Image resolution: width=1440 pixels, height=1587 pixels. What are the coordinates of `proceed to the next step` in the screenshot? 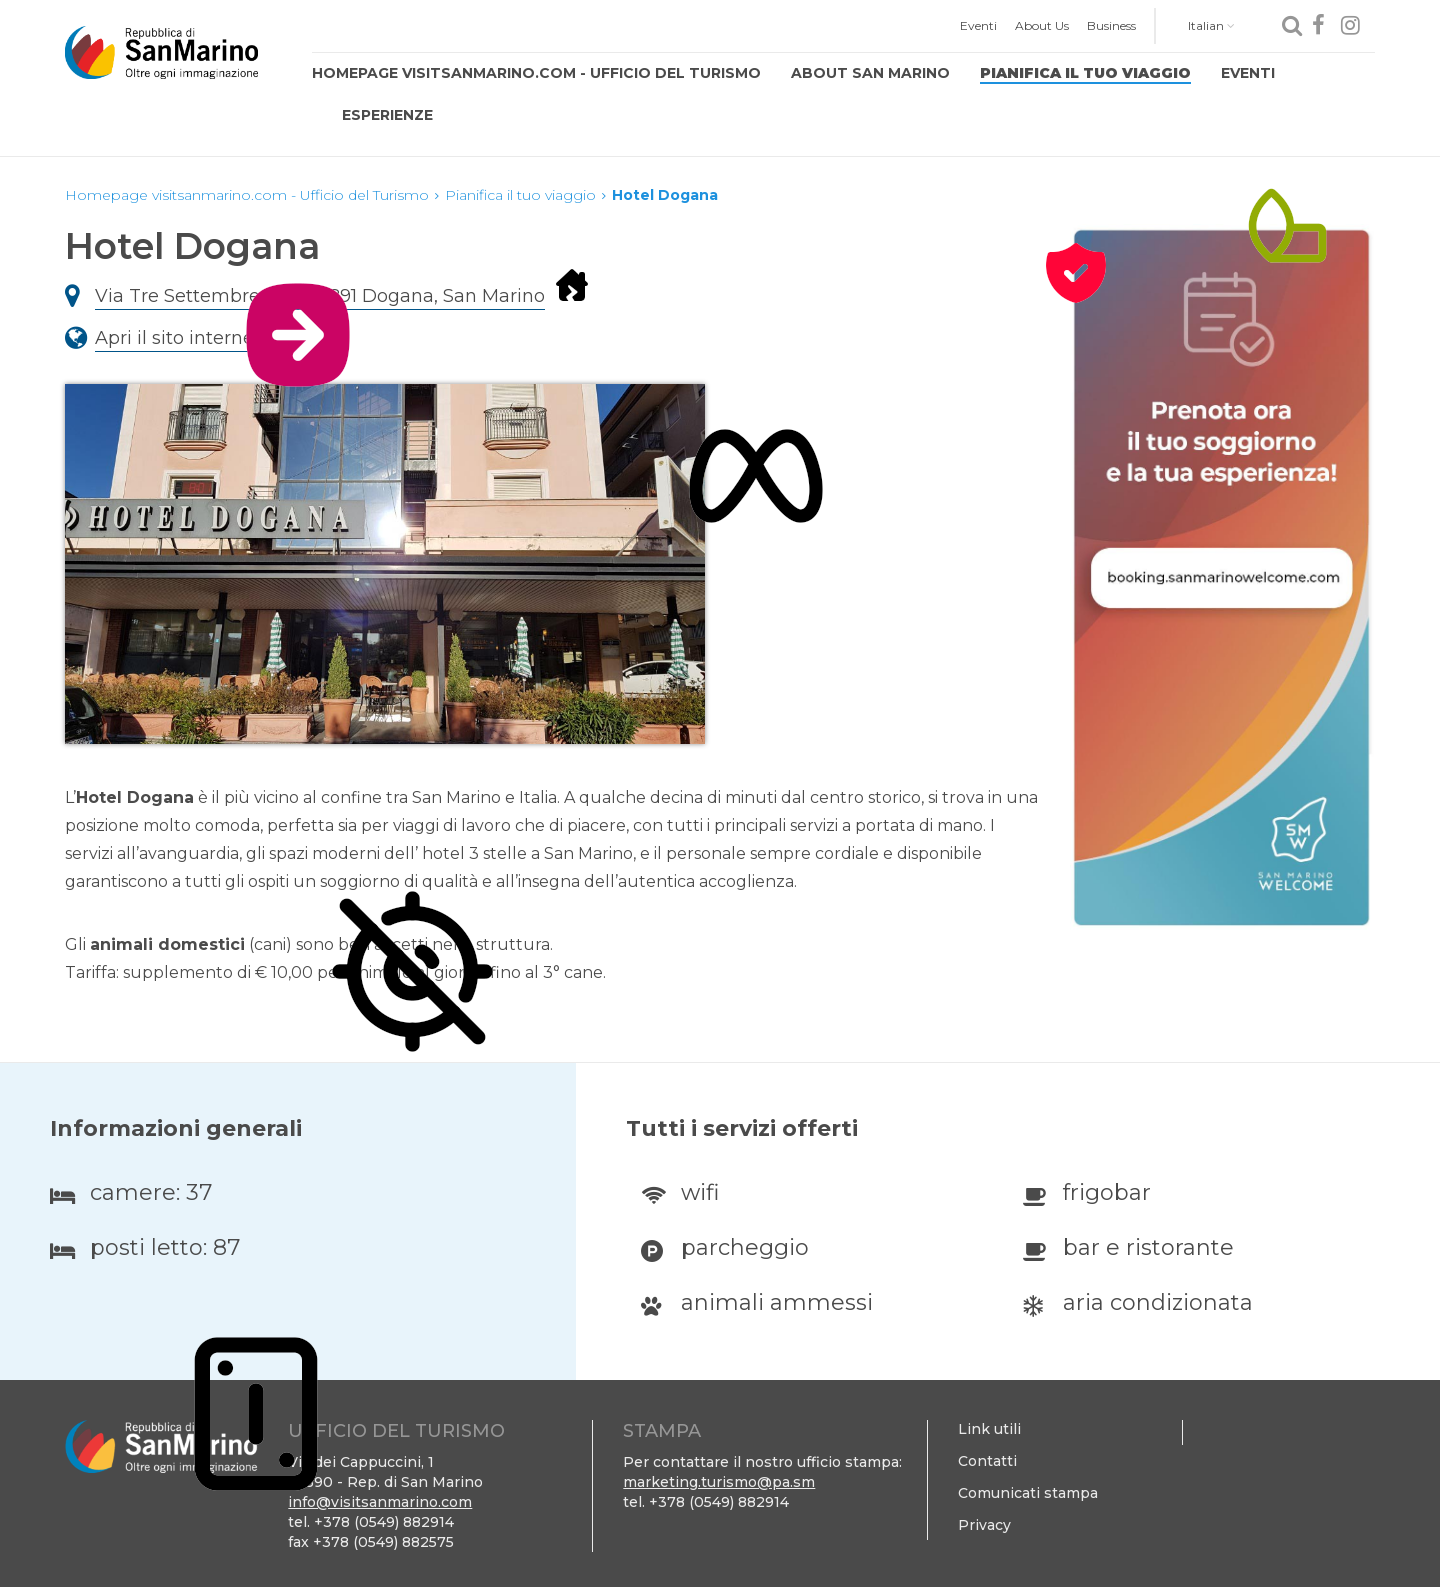 It's located at (298, 335).